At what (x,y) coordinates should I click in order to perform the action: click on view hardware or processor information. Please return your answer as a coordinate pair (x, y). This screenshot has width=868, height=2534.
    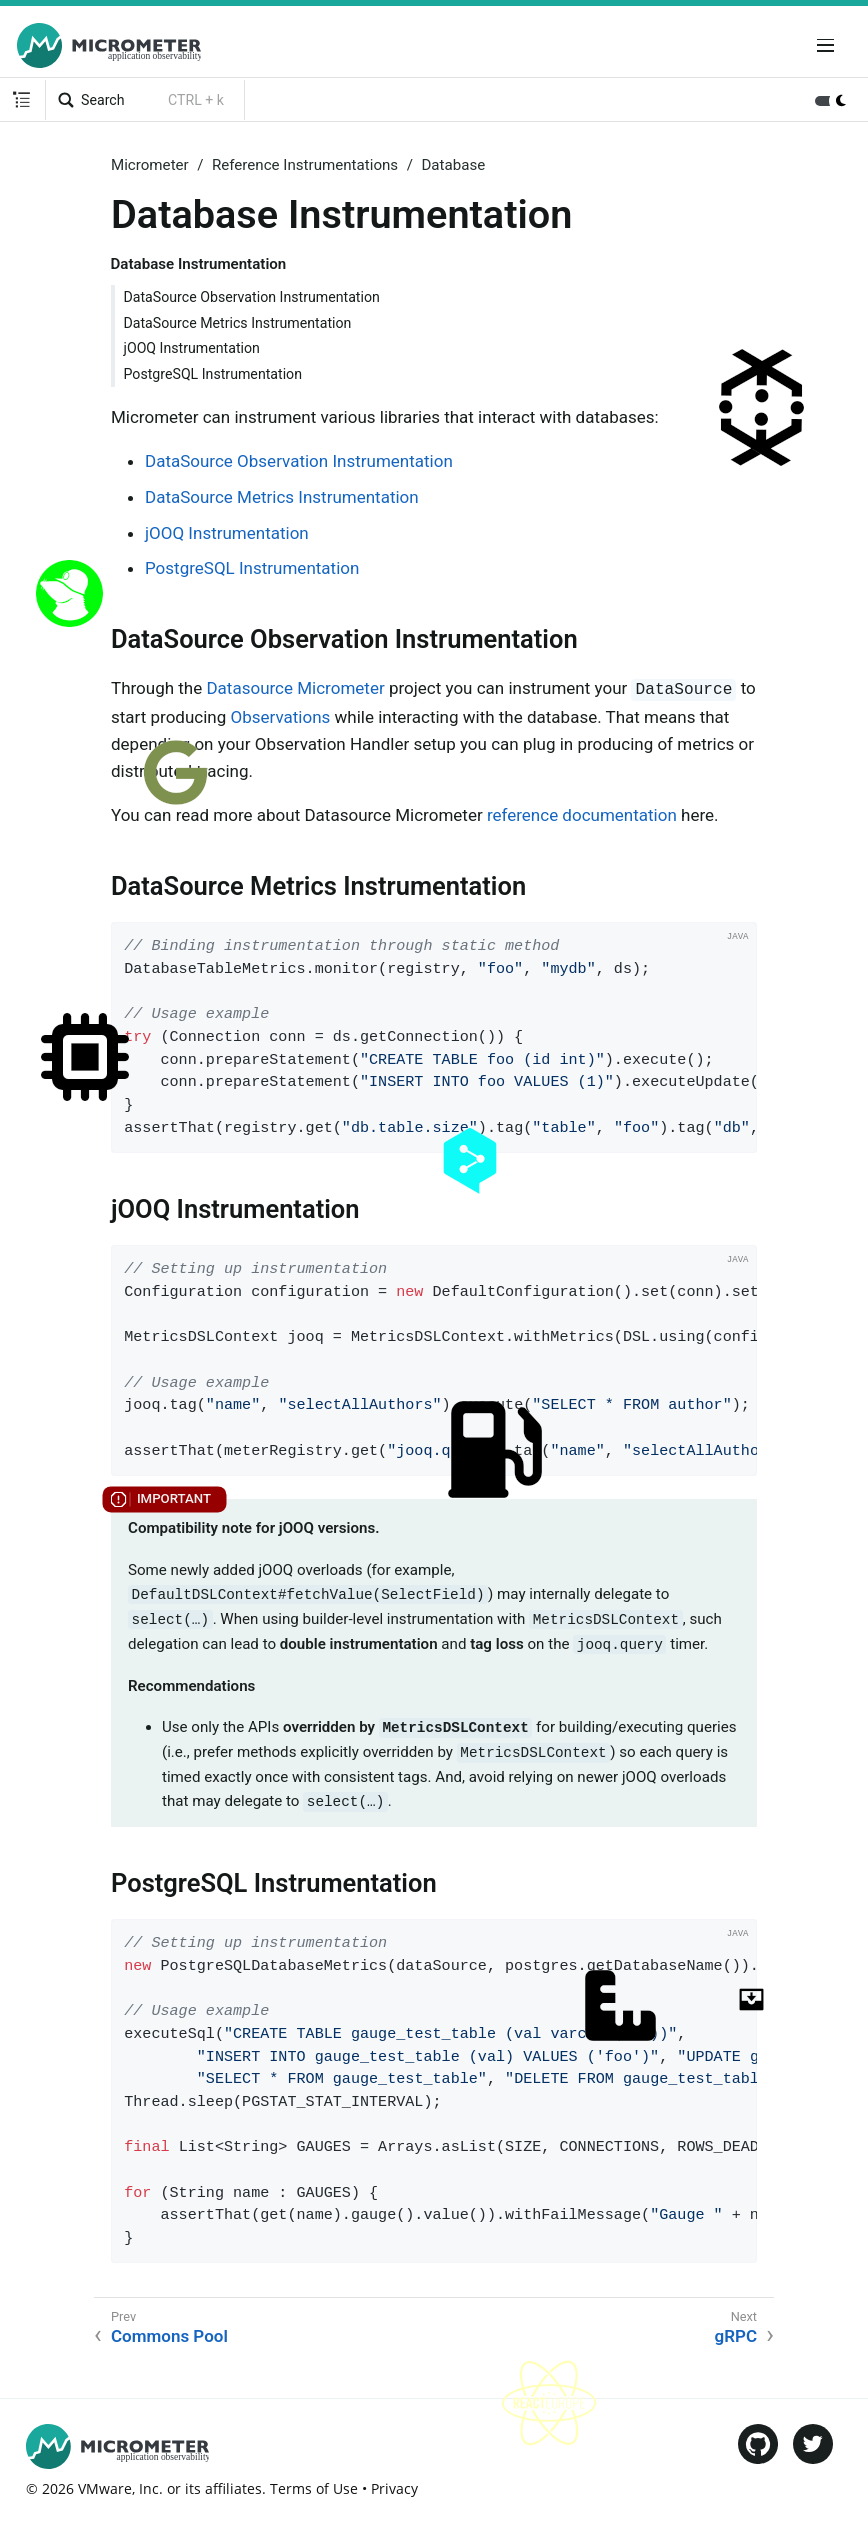
    Looking at the image, I should click on (85, 1057).